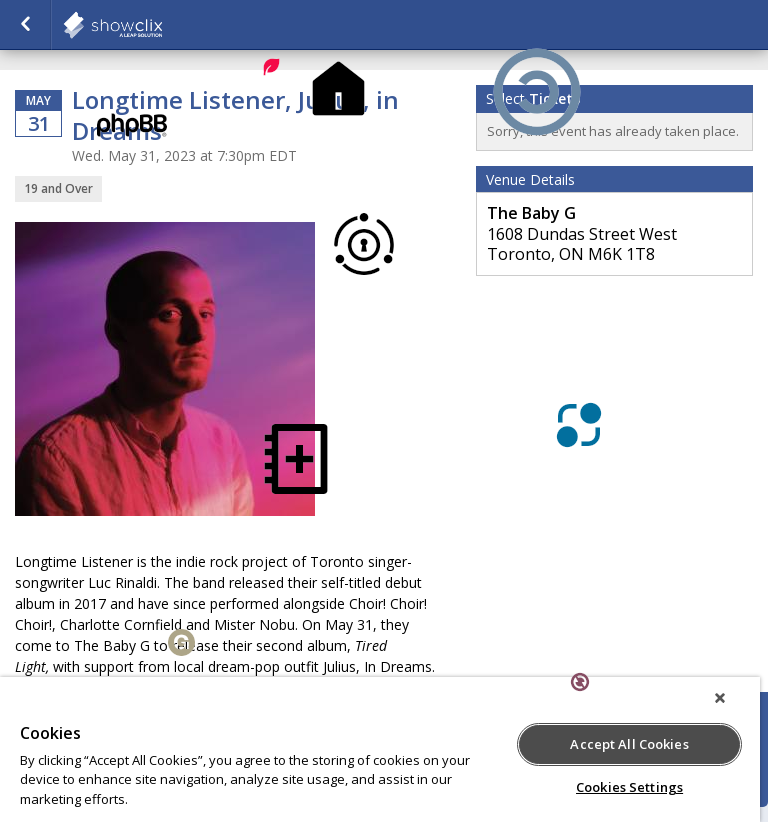 The height and width of the screenshot is (822, 768). What do you see at coordinates (579, 425) in the screenshot?
I see `exchange or swap between two items` at bounding box center [579, 425].